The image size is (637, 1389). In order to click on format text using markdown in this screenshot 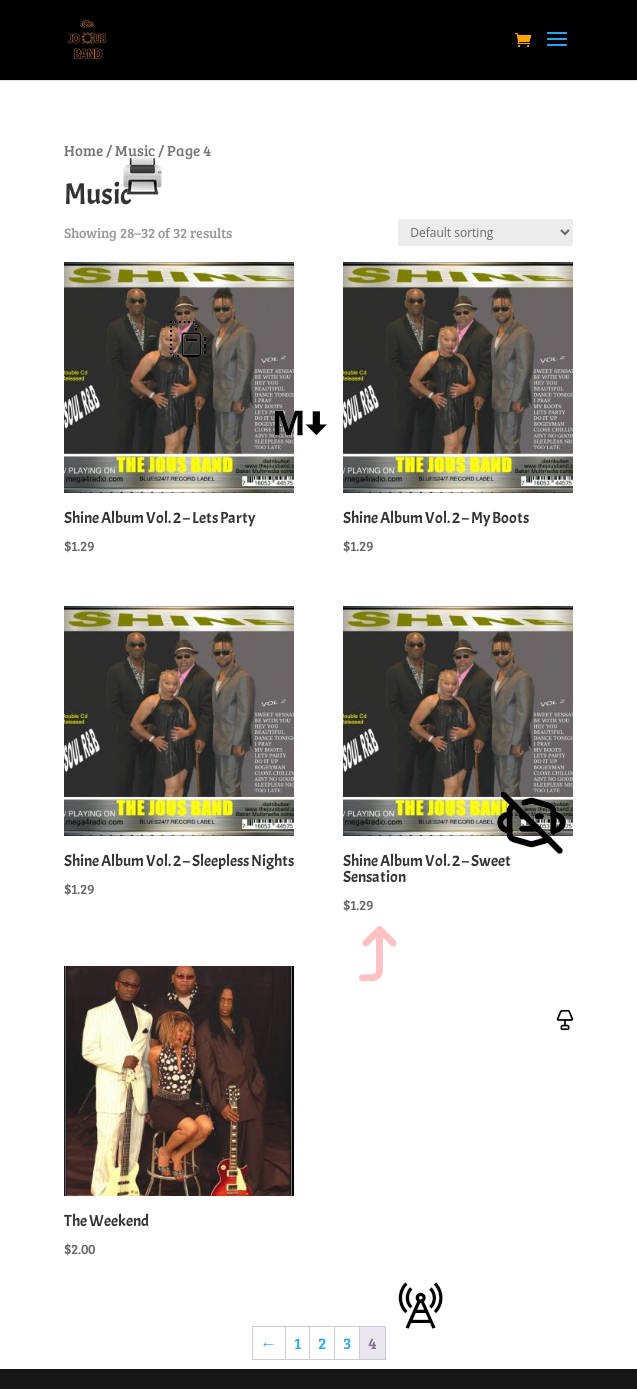, I will do `click(301, 422)`.